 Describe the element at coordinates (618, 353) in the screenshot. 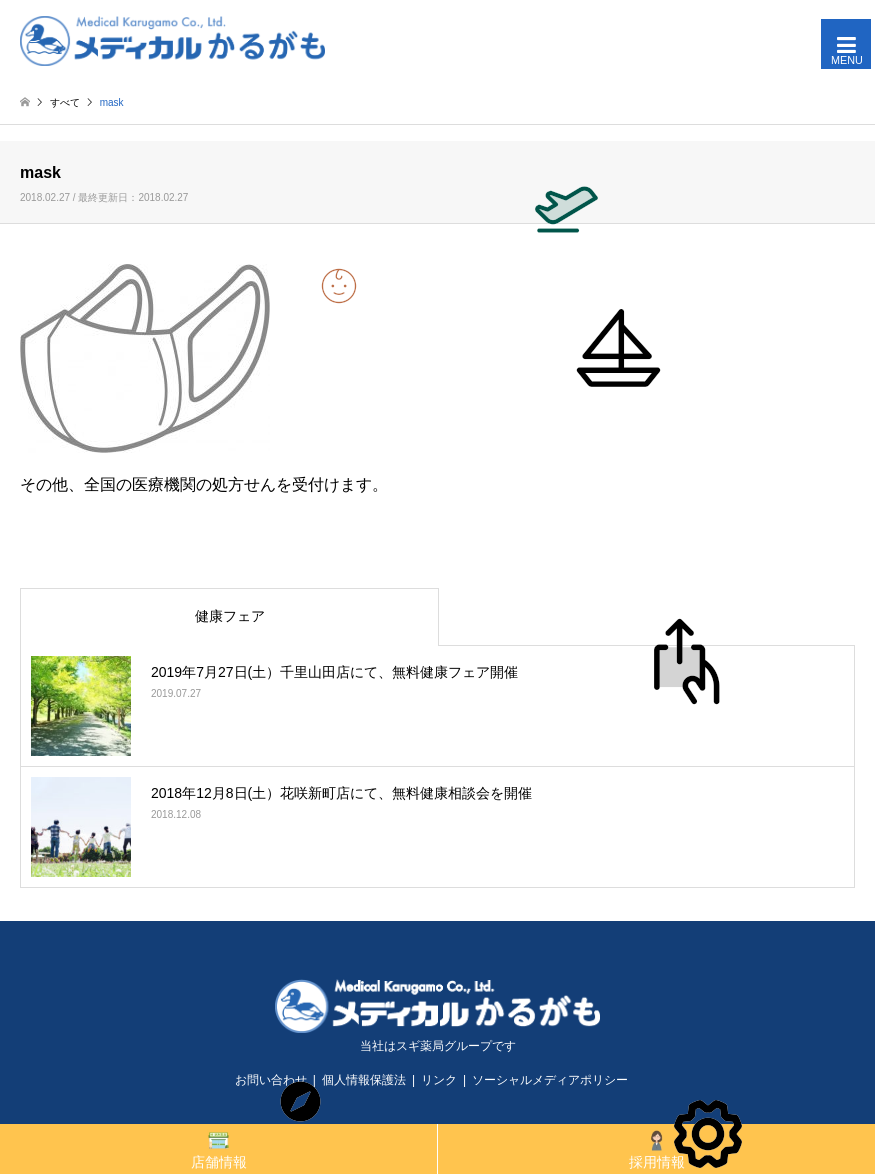

I see `access sailing or boating activities` at that location.